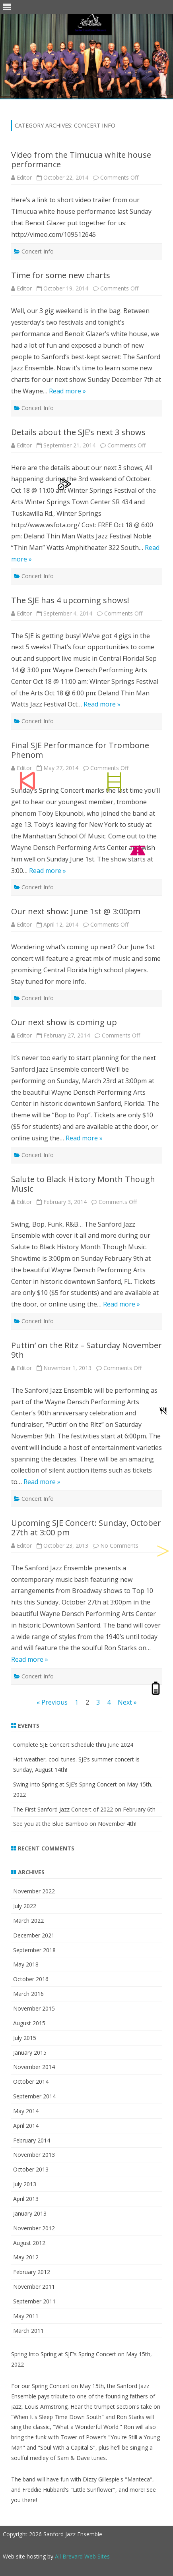 Image resolution: width=173 pixels, height=2576 pixels. I want to click on view directions or navigation, so click(138, 850).